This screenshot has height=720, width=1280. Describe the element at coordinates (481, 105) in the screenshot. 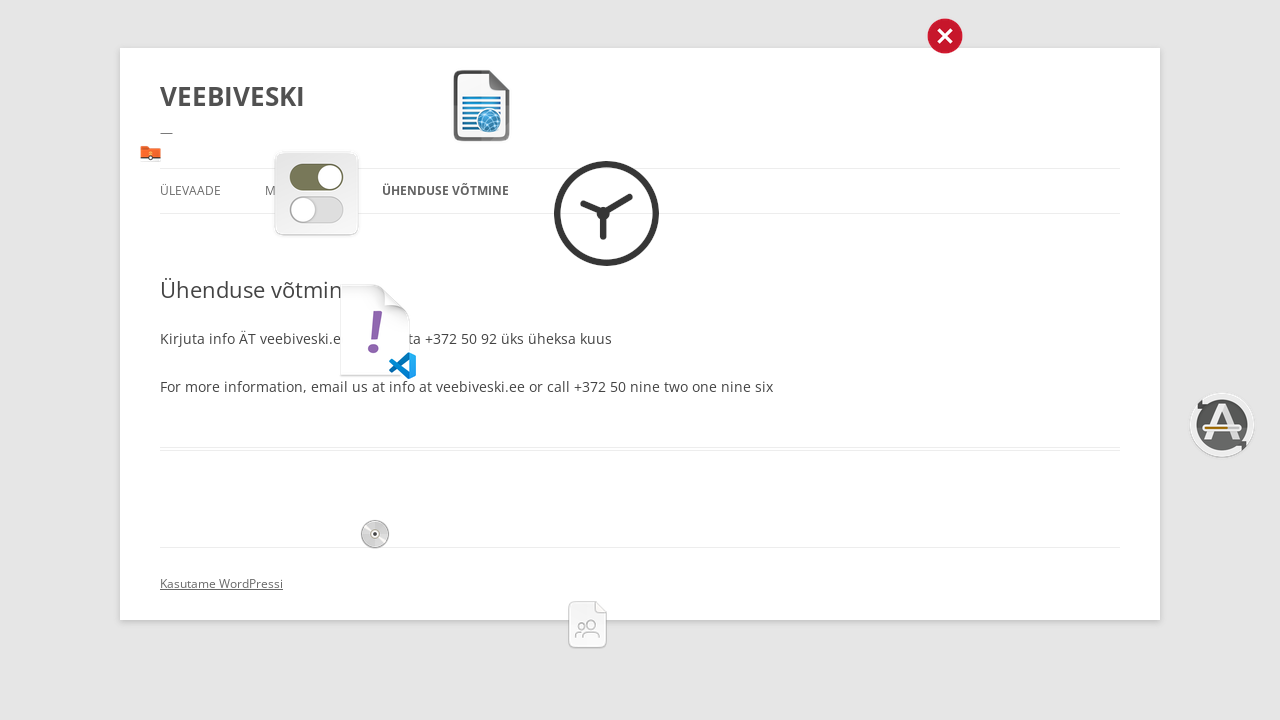

I see `libreoffice web template document file` at that location.